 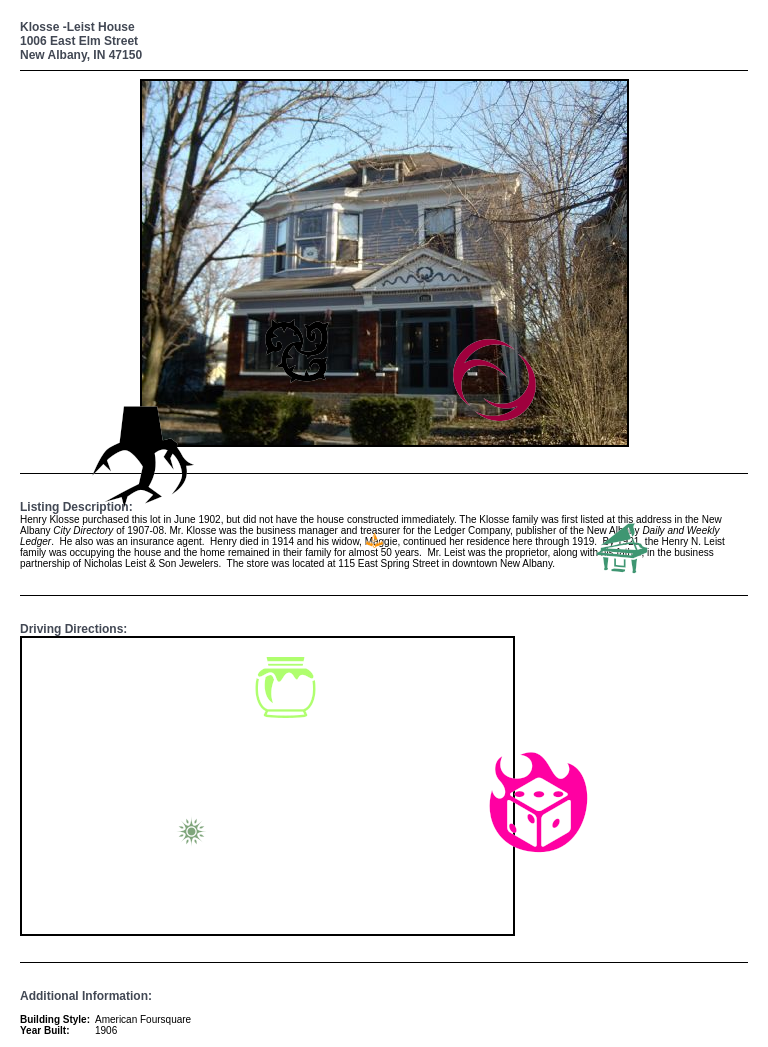 What do you see at coordinates (622, 548) in the screenshot?
I see `access piano or keyboard instrument sounds` at bounding box center [622, 548].